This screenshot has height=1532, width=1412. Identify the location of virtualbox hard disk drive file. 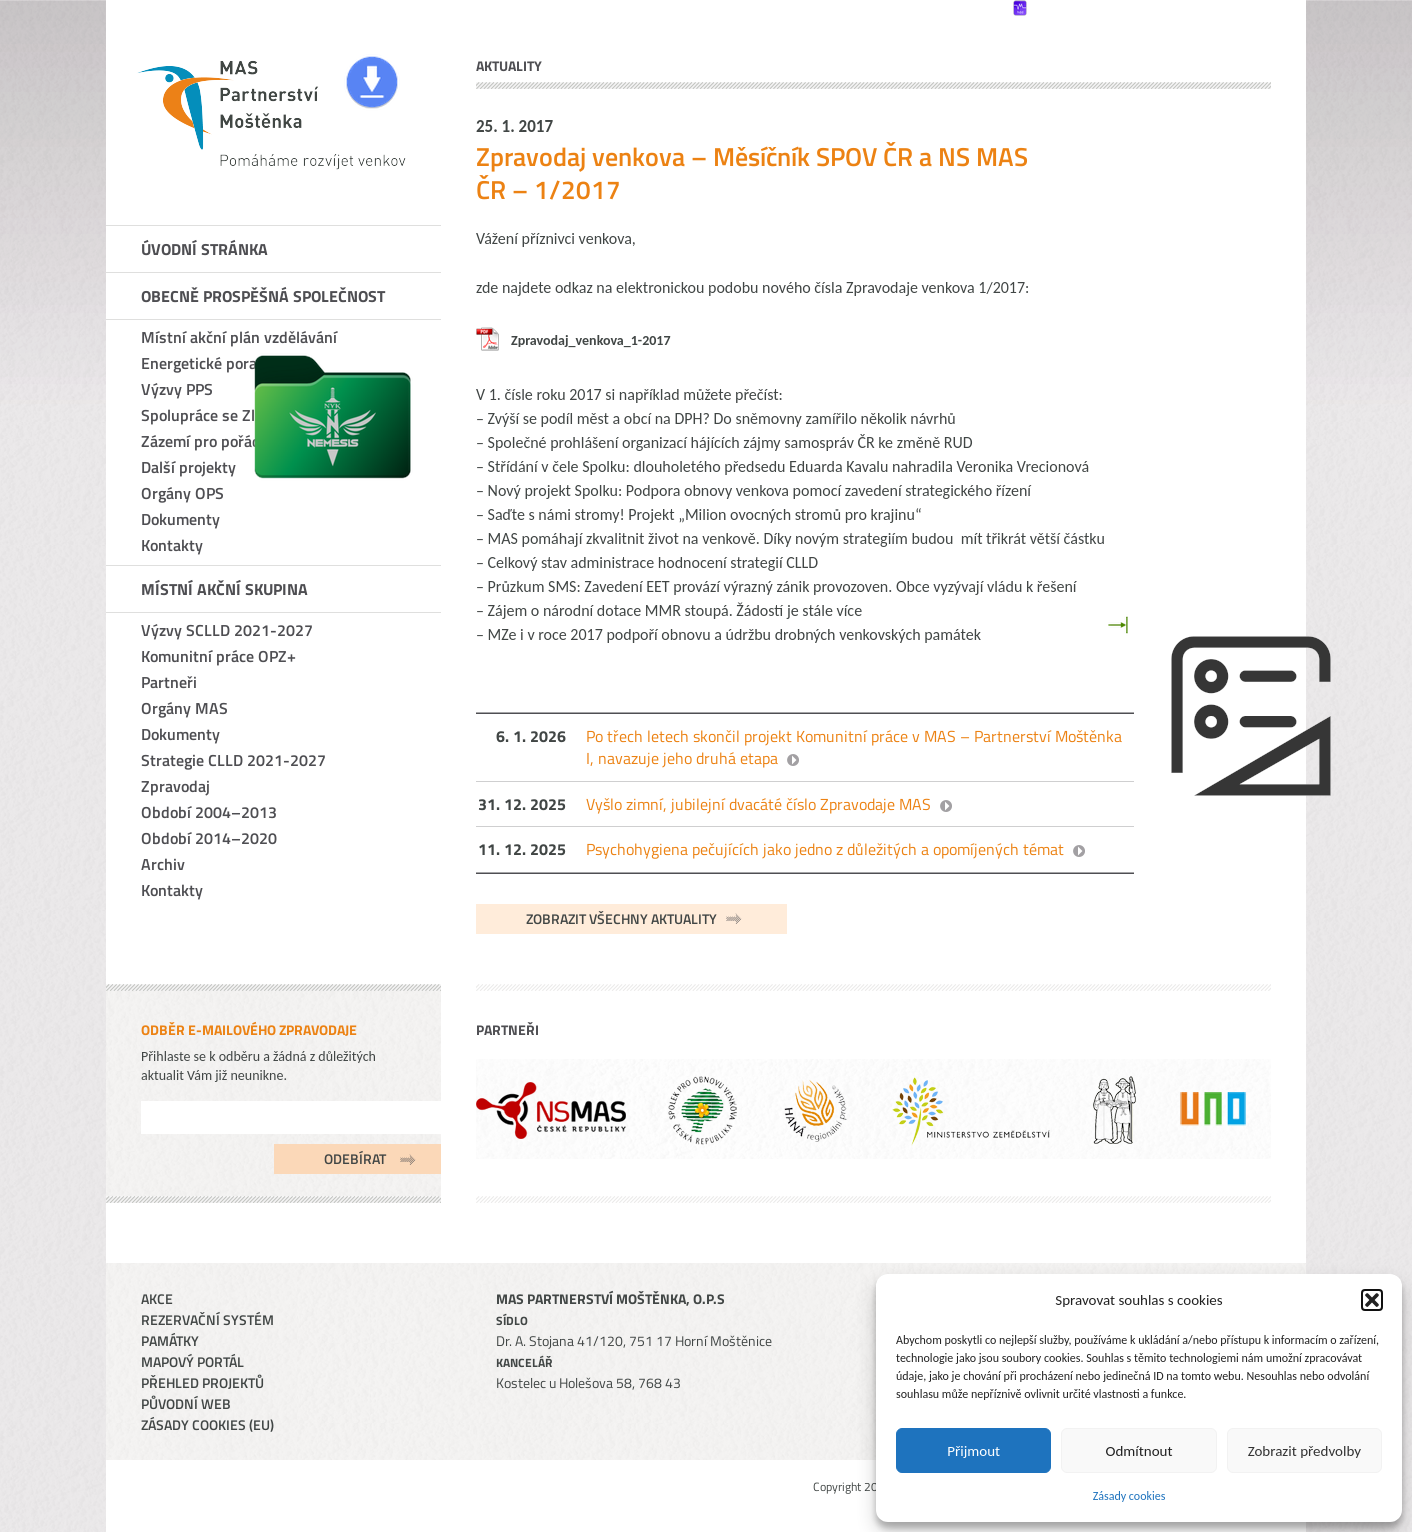
(1020, 8).